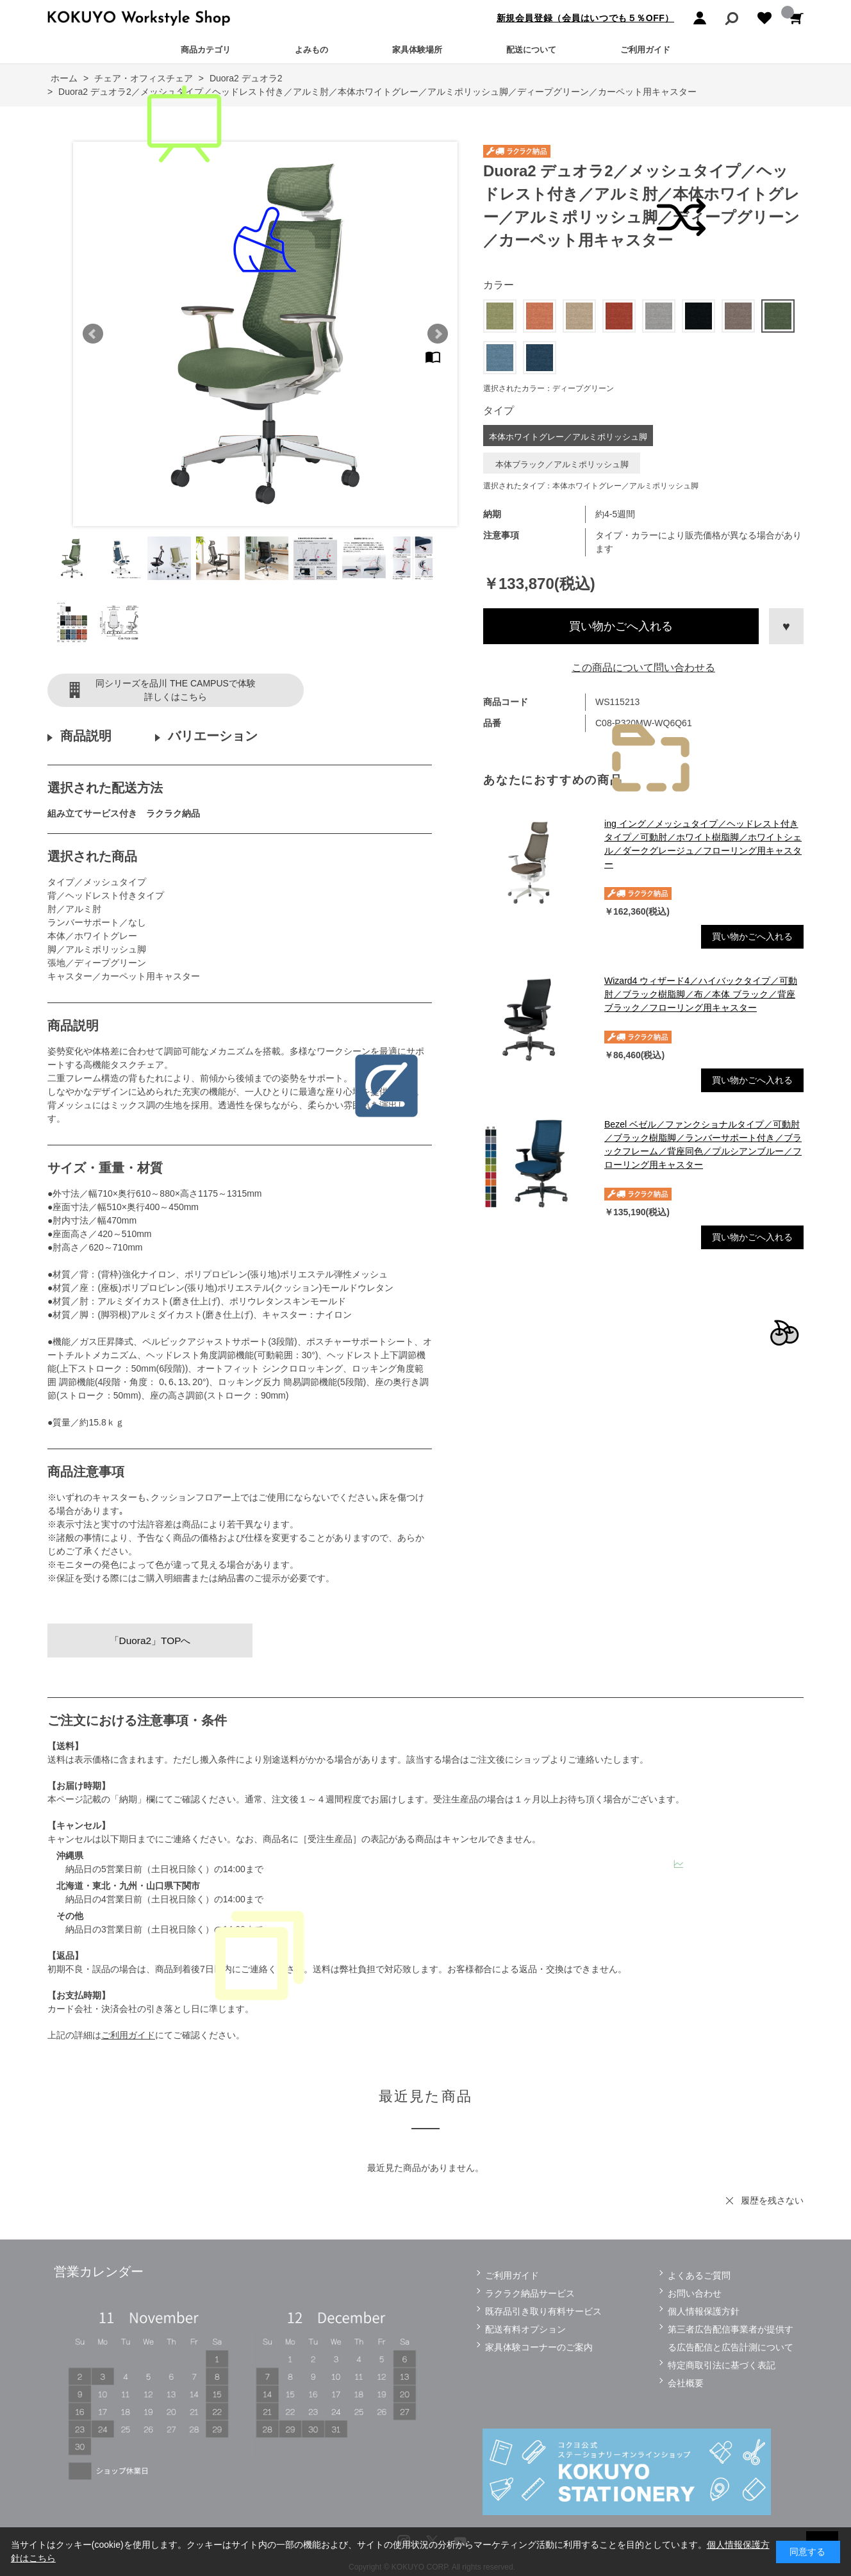  Describe the element at coordinates (679, 1864) in the screenshot. I see `view analytics or statistics` at that location.